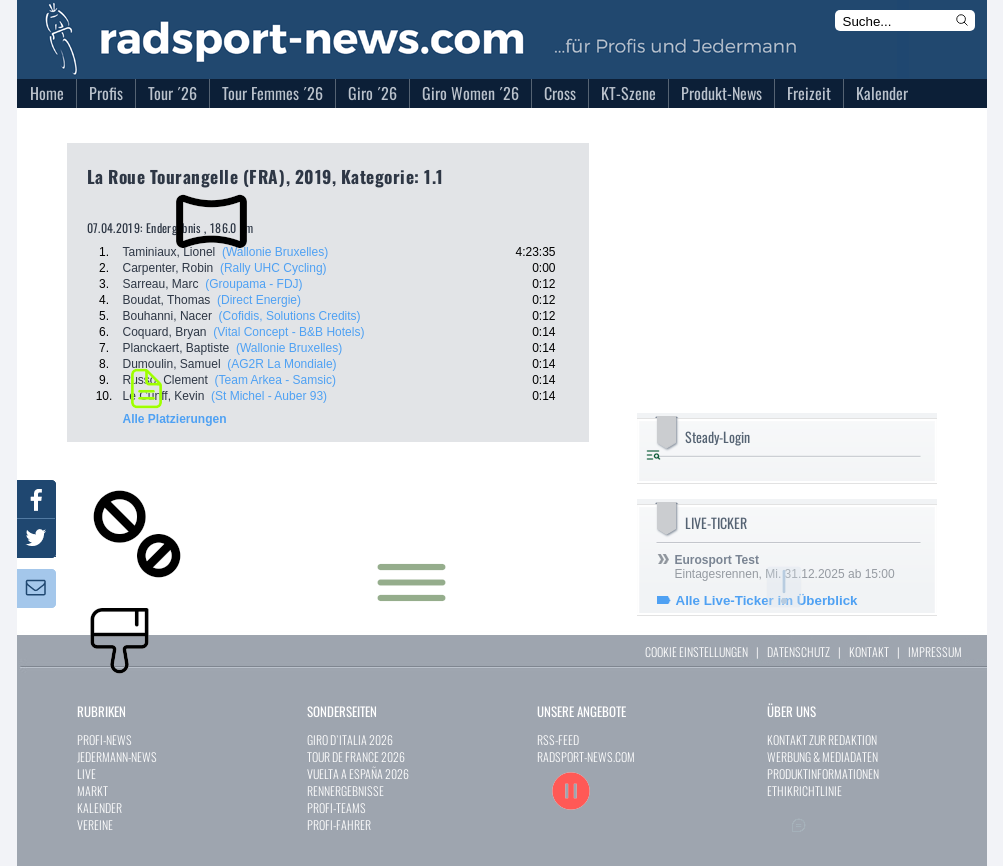  Describe the element at coordinates (211, 221) in the screenshot. I see `switch to panorama photo mode` at that location.